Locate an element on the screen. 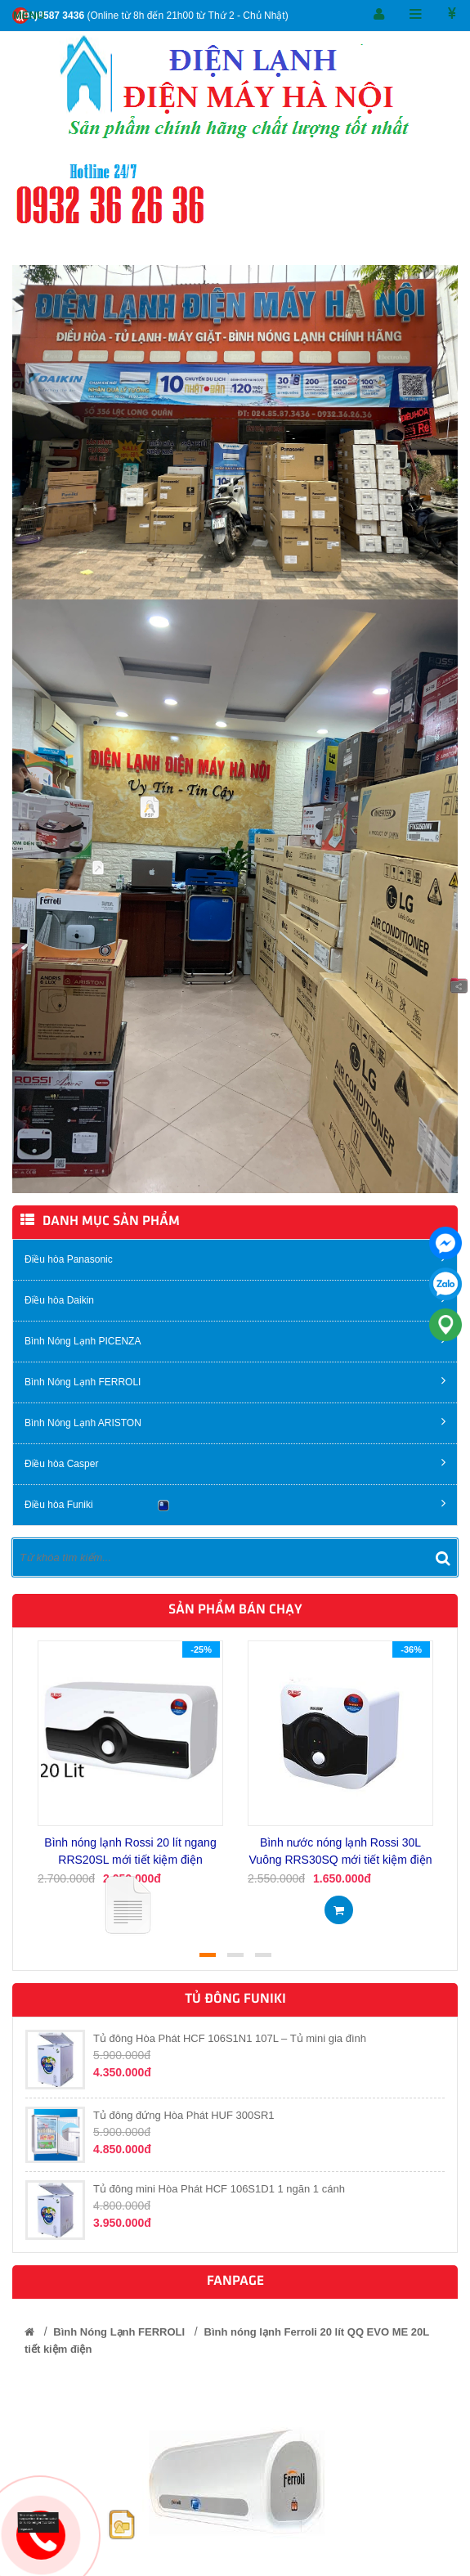 The width and height of the screenshot is (470, 2576). open a graphics template file is located at coordinates (122, 2524).